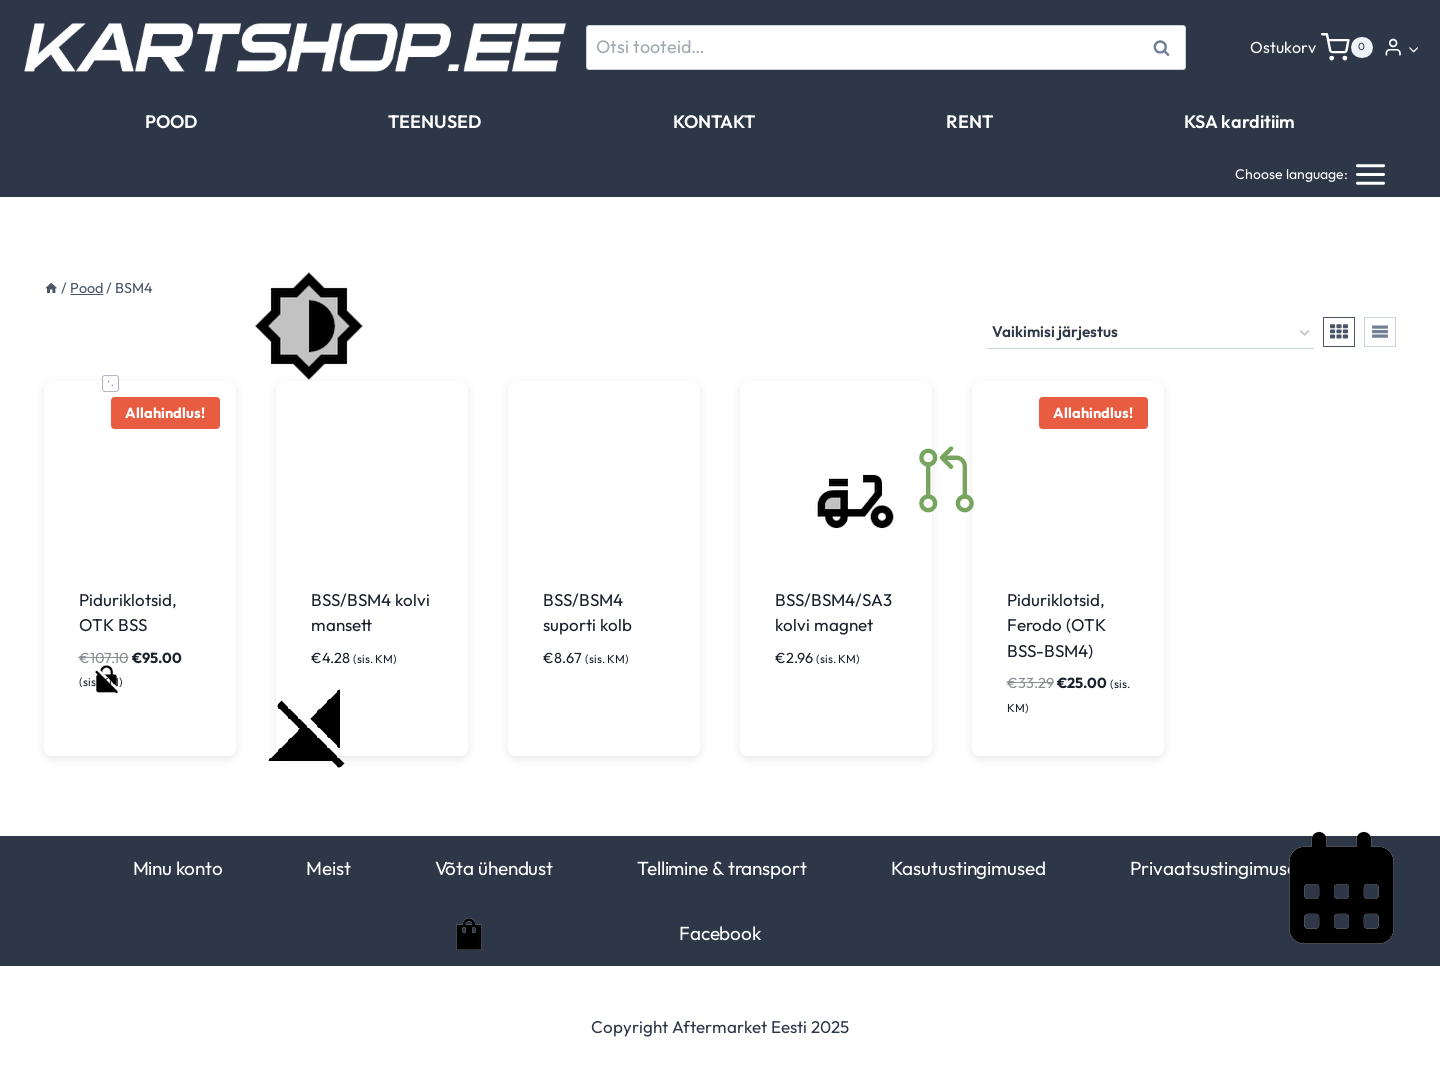 Image resolution: width=1440 pixels, height=1087 pixels. Describe the element at coordinates (1341, 891) in the screenshot. I see `view calendar with scheduled events` at that location.